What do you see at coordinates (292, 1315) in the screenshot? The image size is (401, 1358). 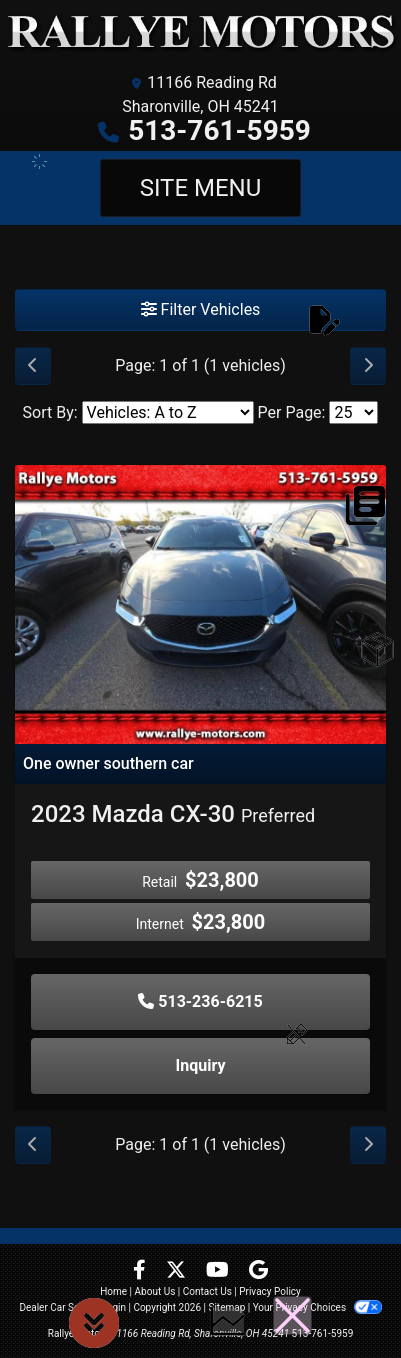 I see `close the current window or dialog` at bounding box center [292, 1315].